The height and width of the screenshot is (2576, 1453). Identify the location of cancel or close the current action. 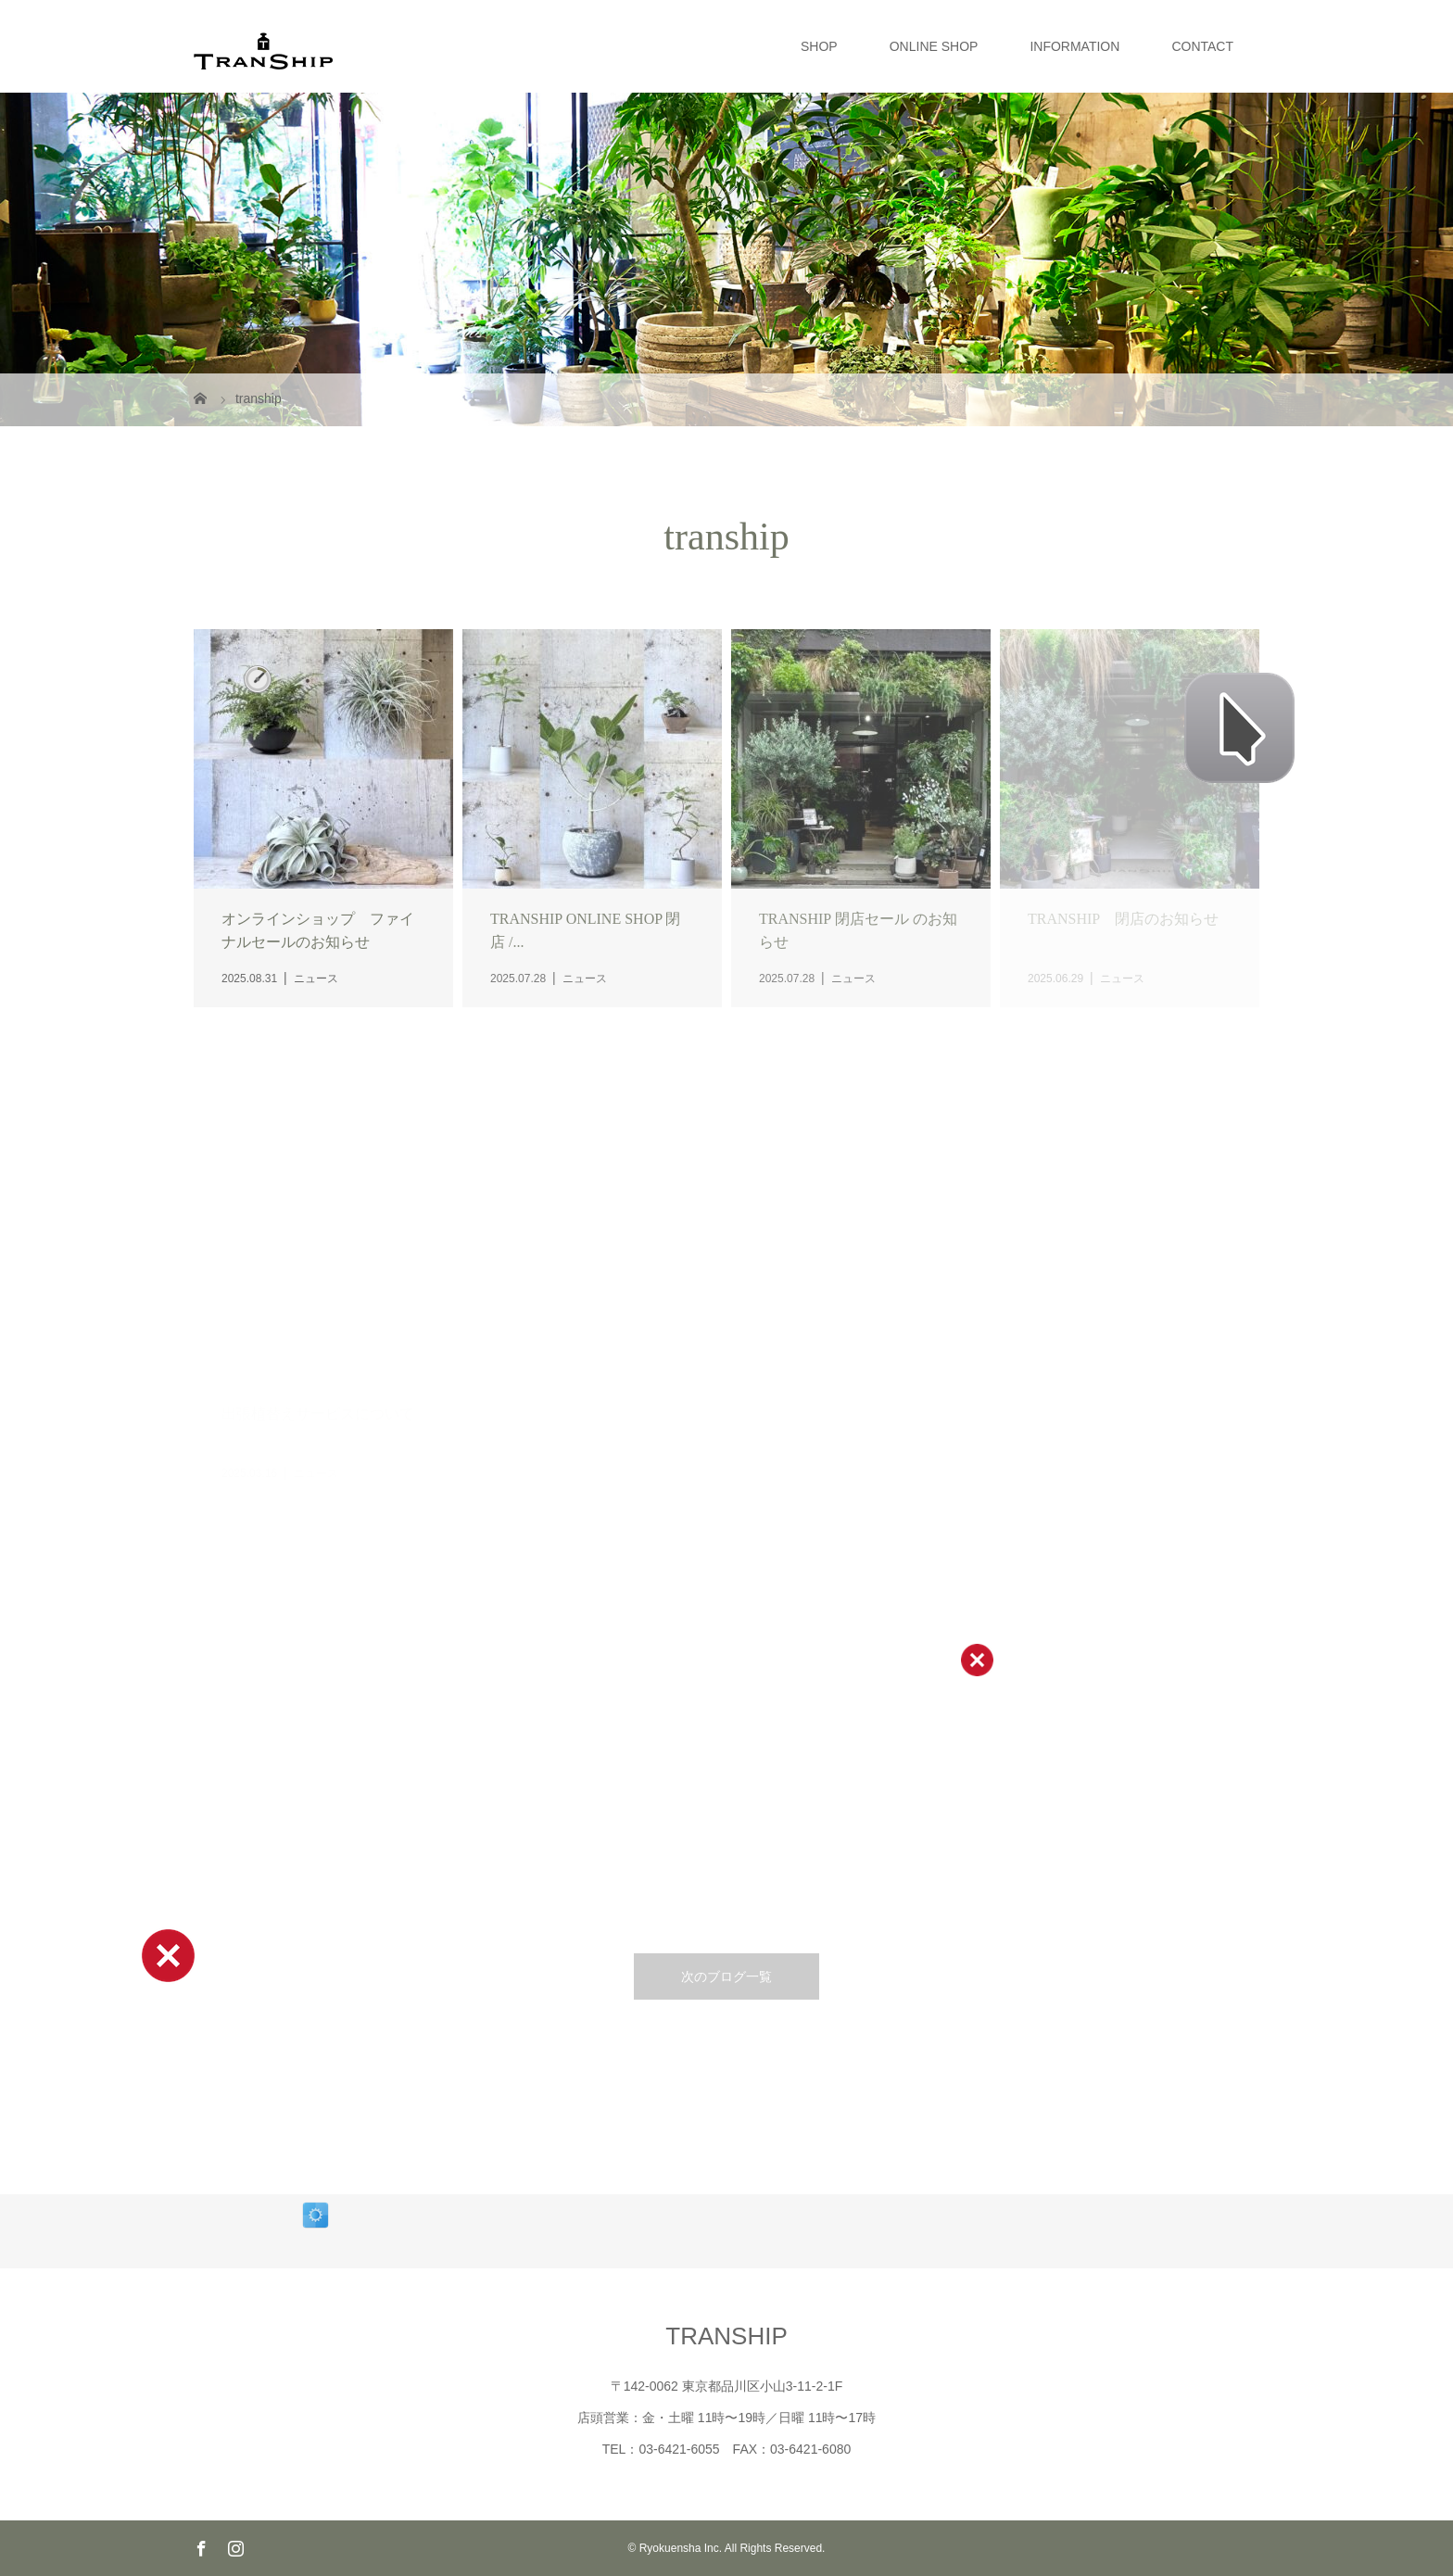
(168, 1955).